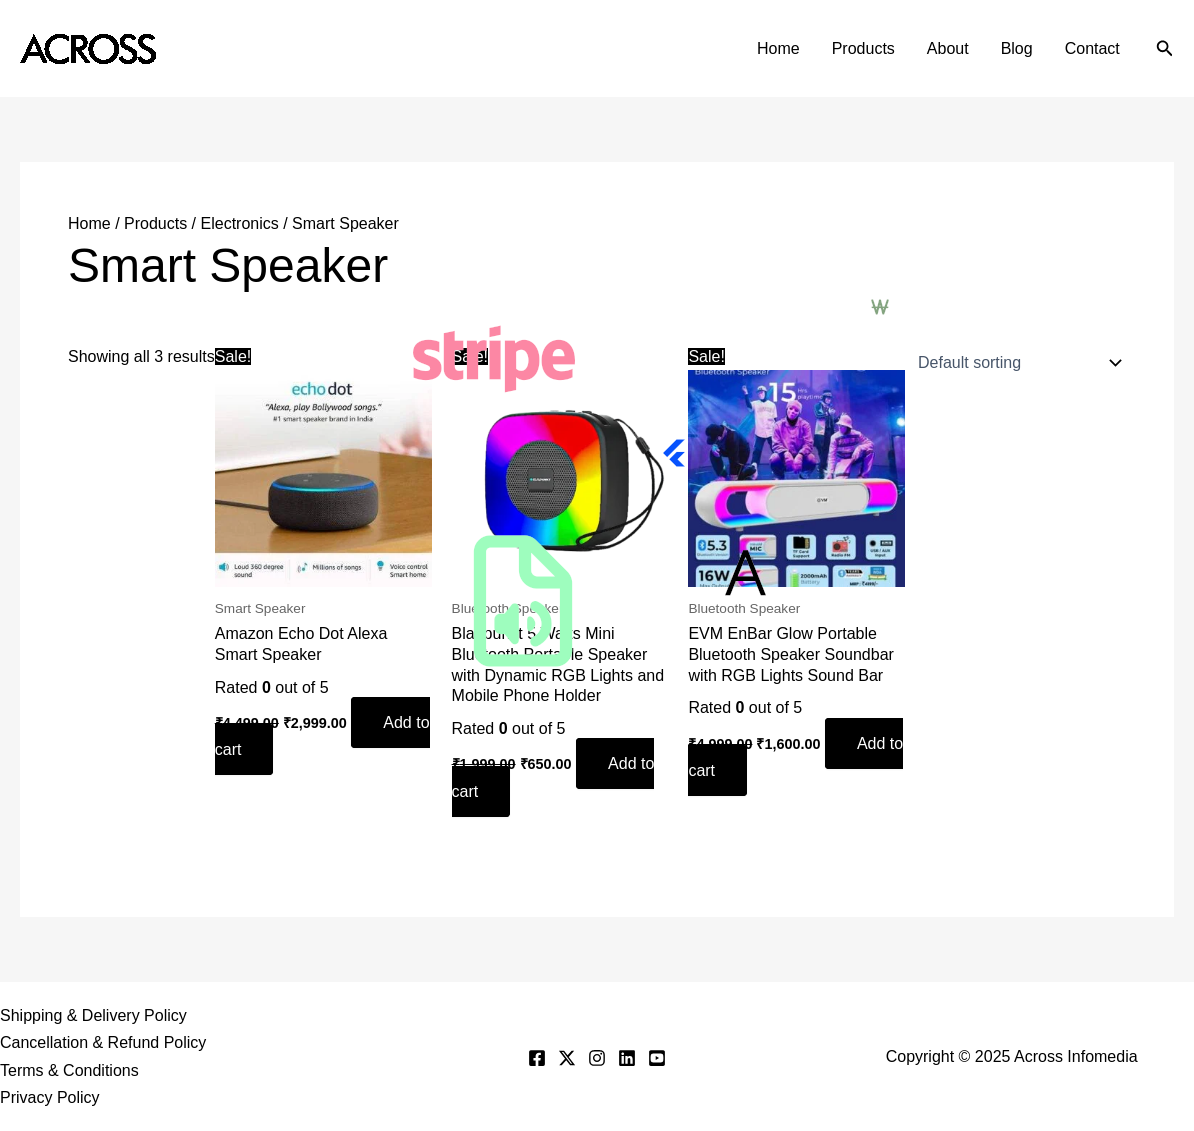 Image resolution: width=1194 pixels, height=1131 pixels. What do you see at coordinates (674, 453) in the screenshot?
I see `flutter framework logo` at bounding box center [674, 453].